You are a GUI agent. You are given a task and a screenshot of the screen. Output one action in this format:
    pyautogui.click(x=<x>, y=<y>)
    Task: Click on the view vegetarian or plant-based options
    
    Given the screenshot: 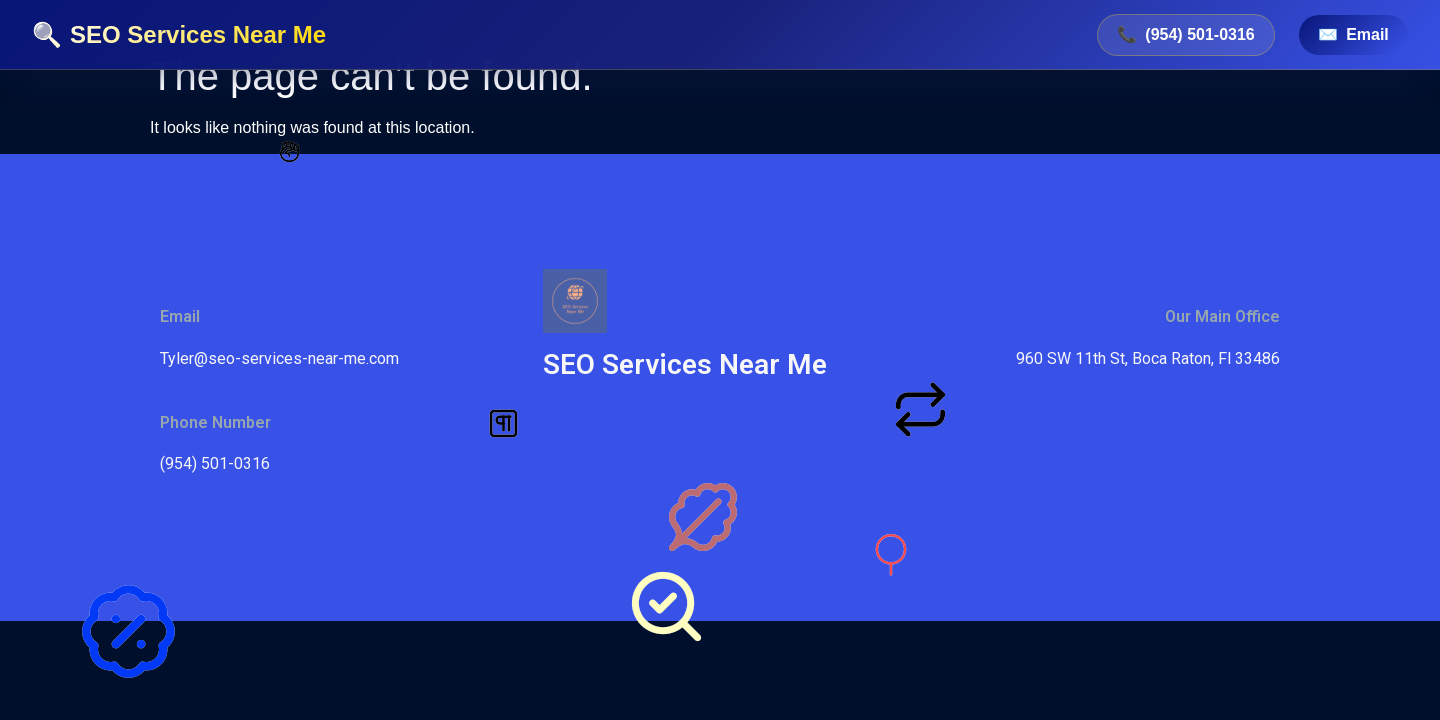 What is the action you would take?
    pyautogui.click(x=703, y=517)
    